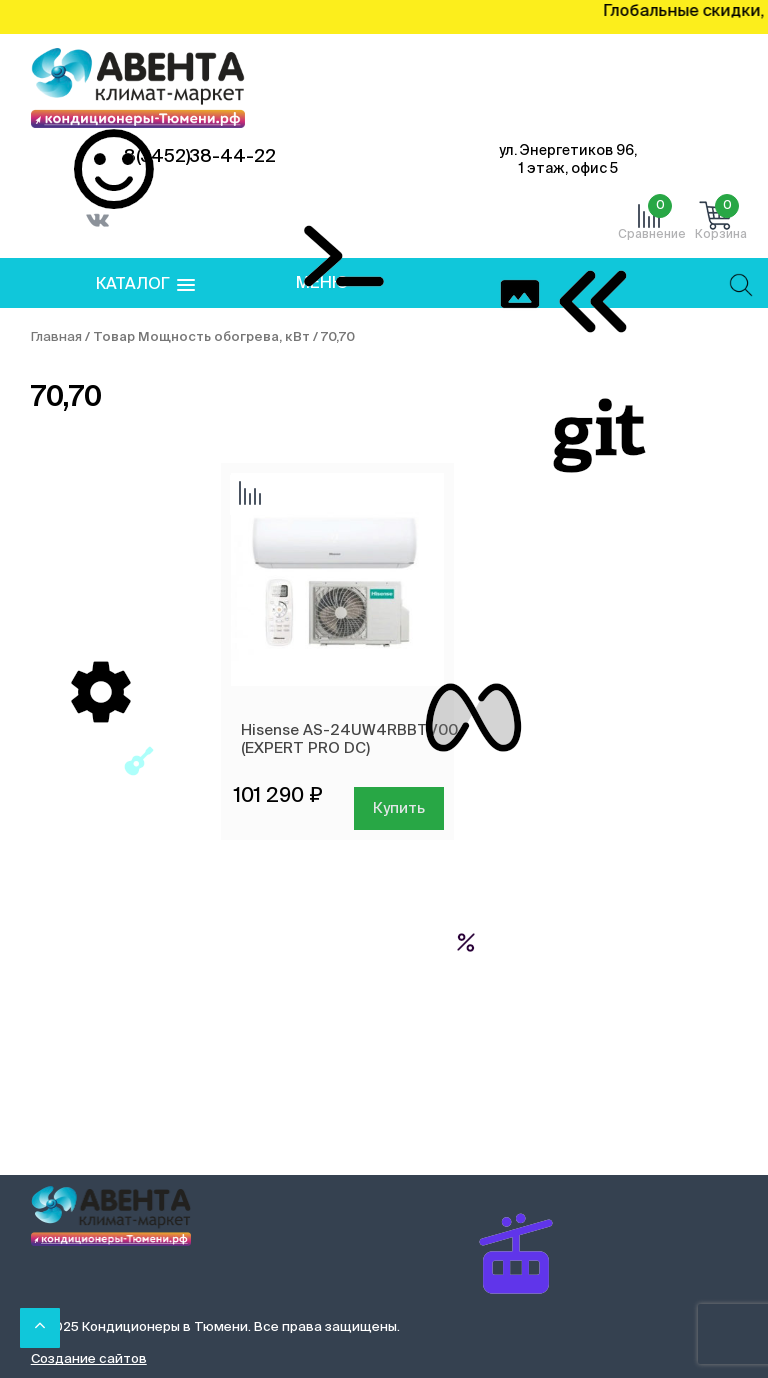 The height and width of the screenshot is (1378, 768). I want to click on open the command line terminal, so click(344, 256).